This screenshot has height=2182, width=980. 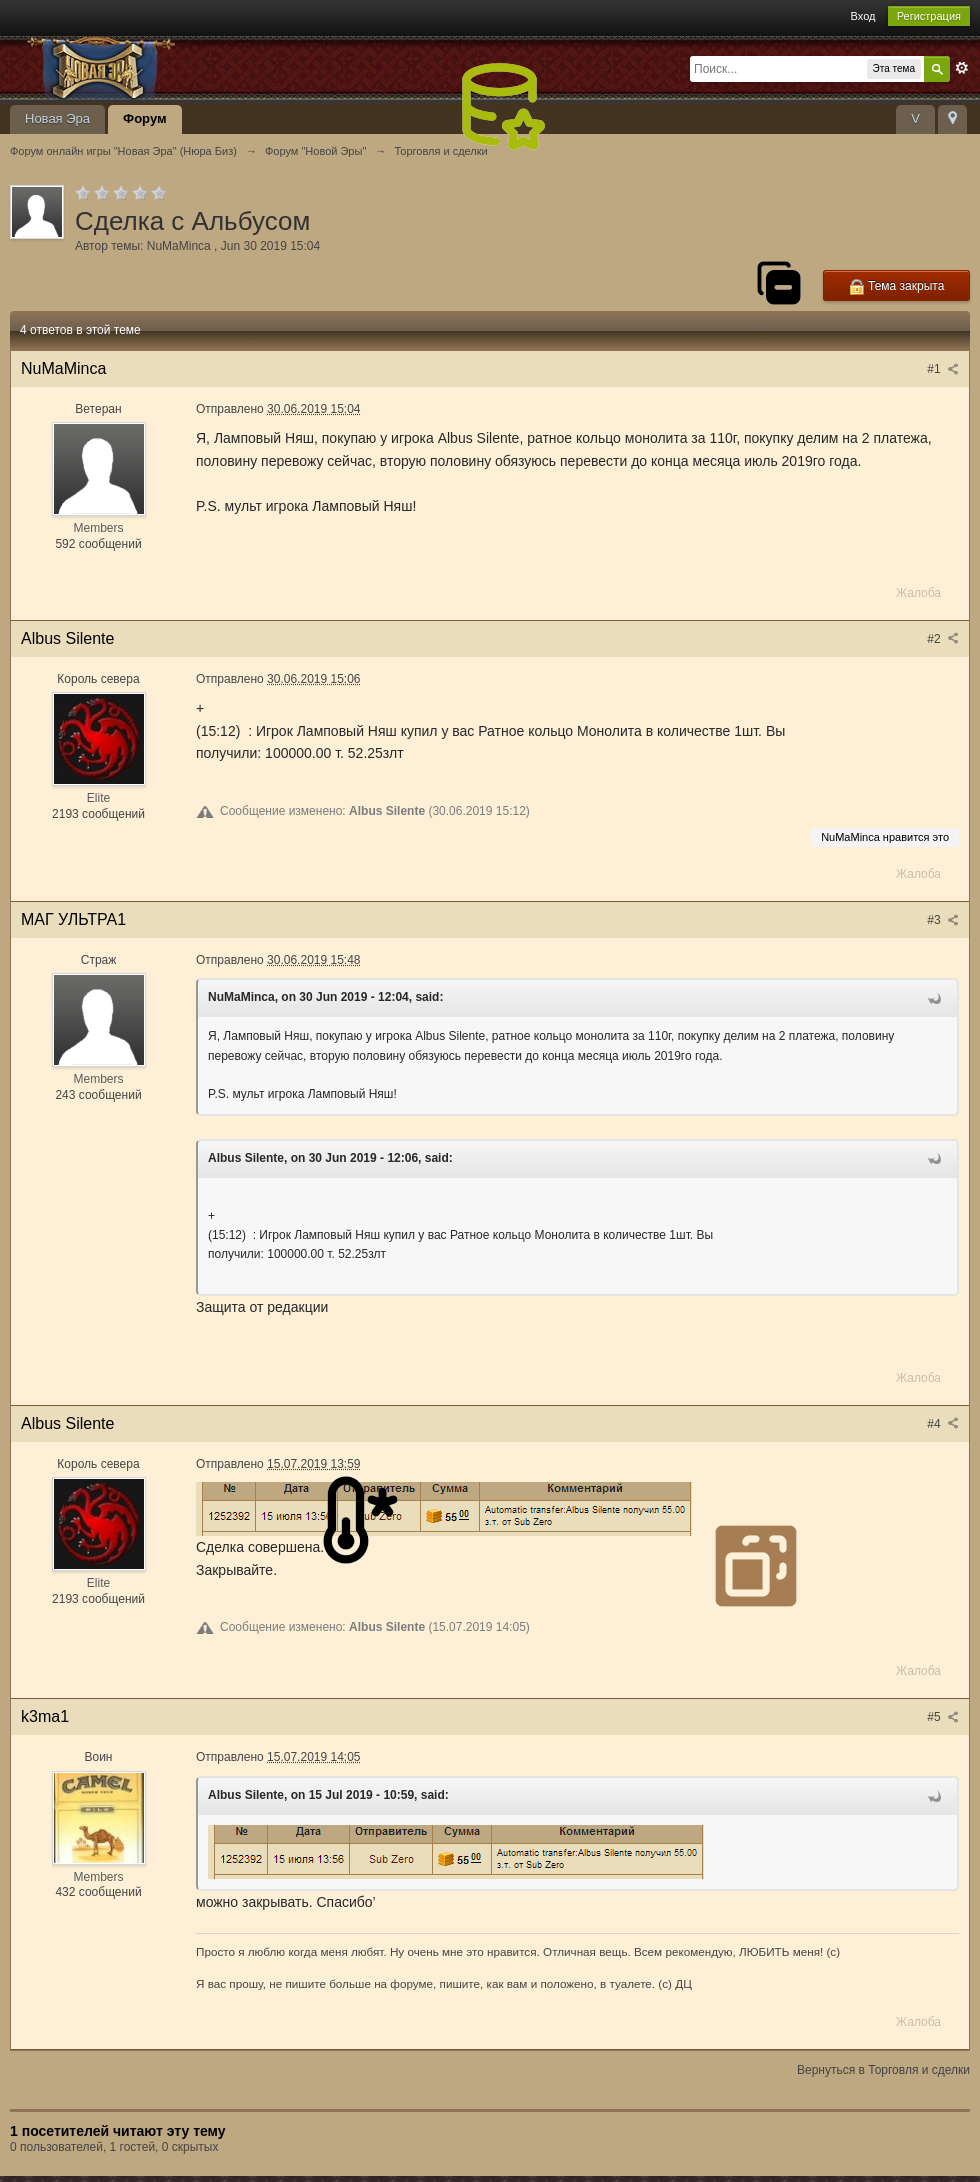 What do you see at coordinates (499, 104) in the screenshot?
I see `mark a database as a favorite` at bounding box center [499, 104].